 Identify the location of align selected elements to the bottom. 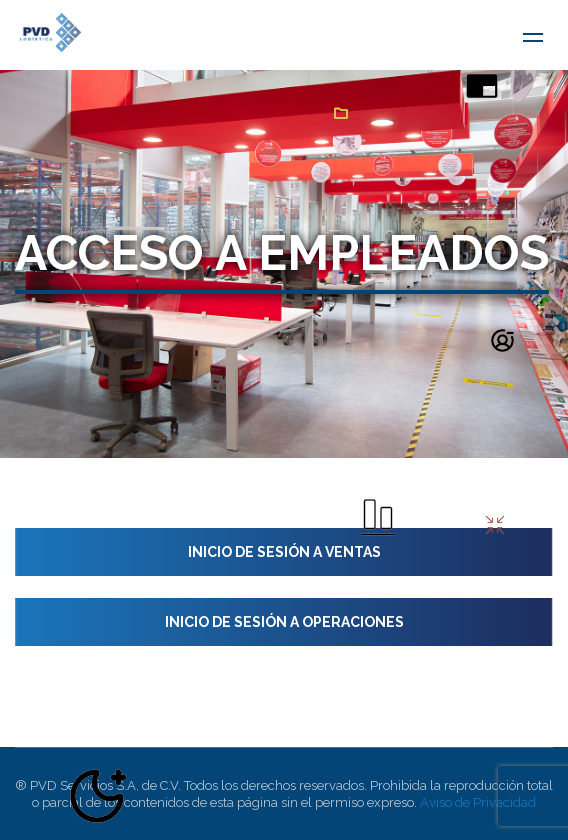
(378, 518).